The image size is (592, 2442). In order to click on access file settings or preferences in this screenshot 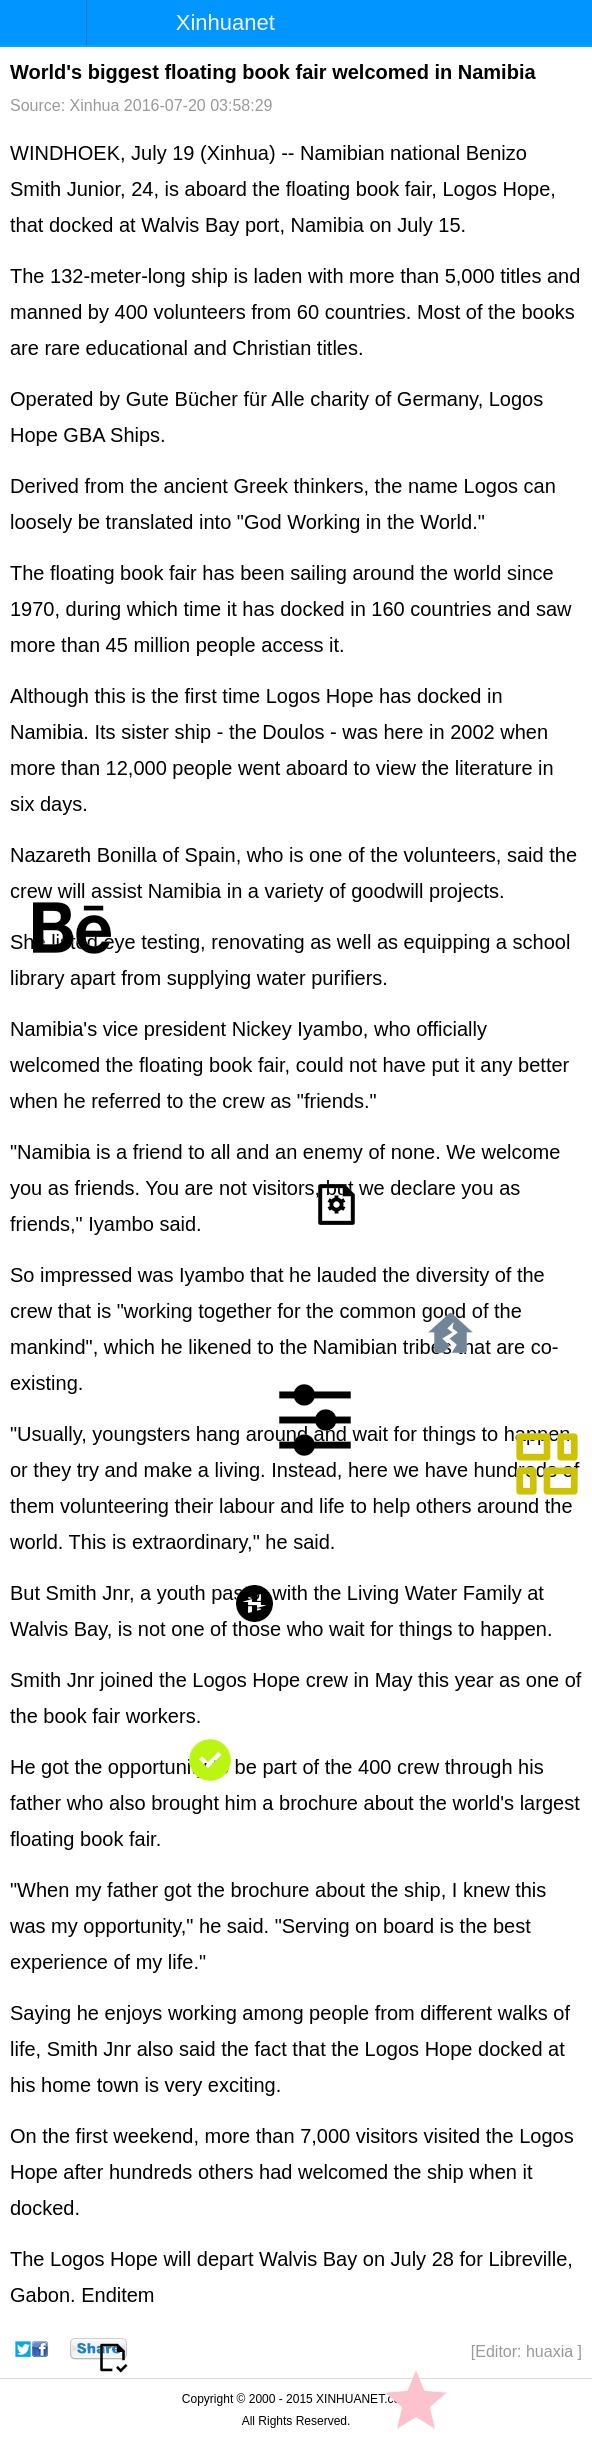, I will do `click(336, 1204)`.